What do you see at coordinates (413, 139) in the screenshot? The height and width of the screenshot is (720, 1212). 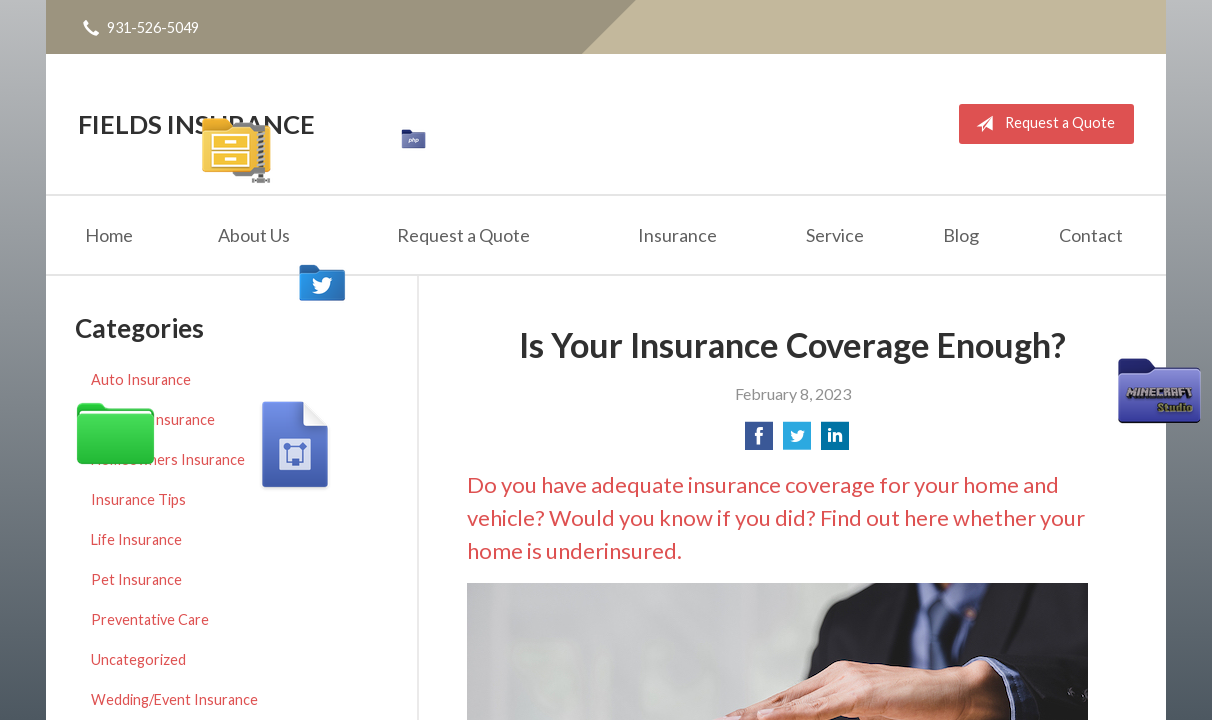 I see `open folder containing php files` at bounding box center [413, 139].